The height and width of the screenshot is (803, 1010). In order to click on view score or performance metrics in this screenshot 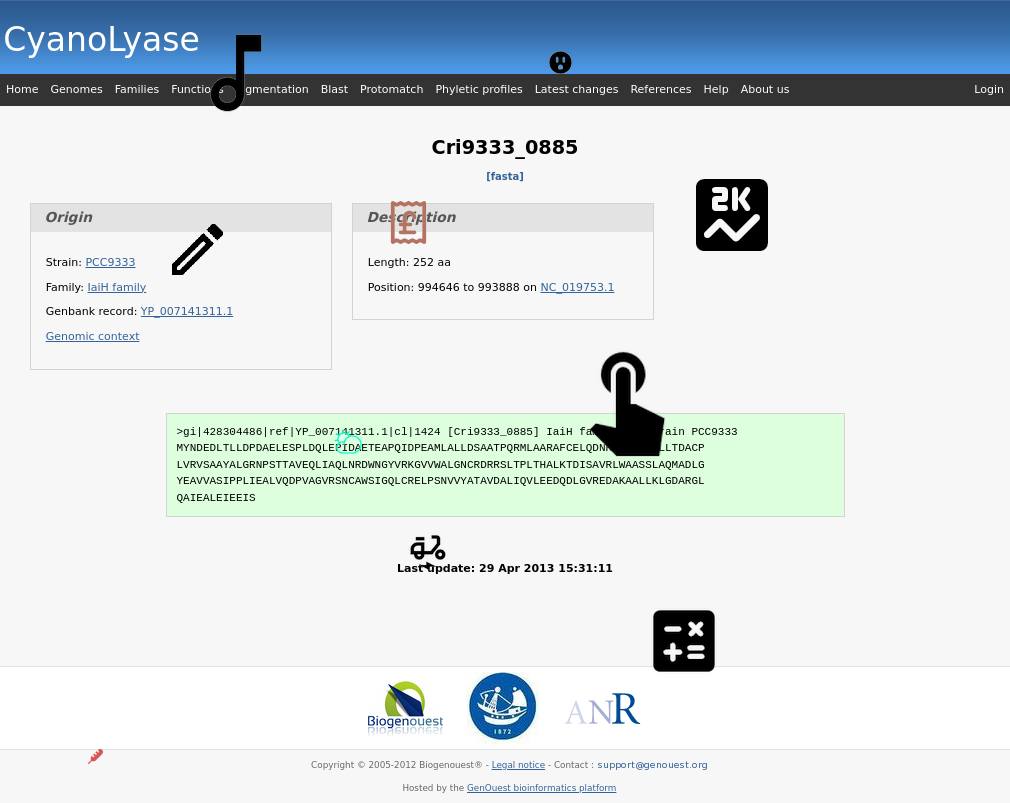, I will do `click(732, 215)`.